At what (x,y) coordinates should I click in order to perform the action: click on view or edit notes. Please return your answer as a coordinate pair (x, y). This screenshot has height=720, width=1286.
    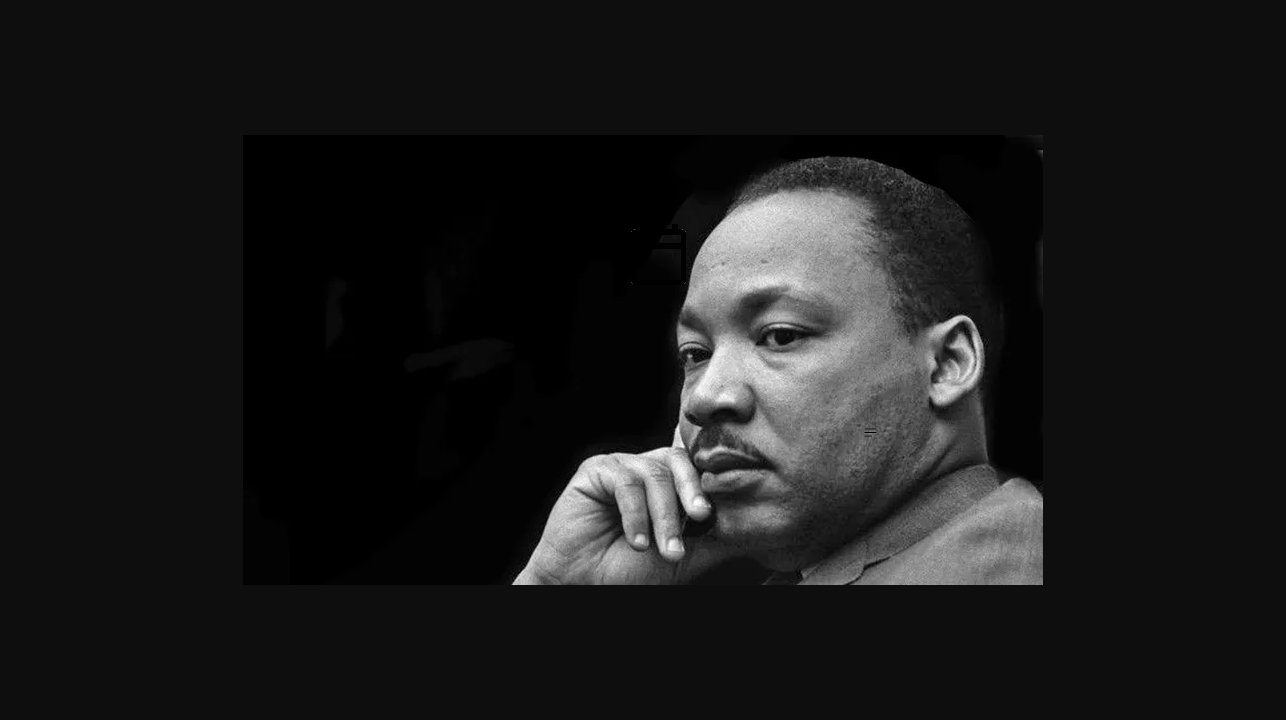
    Looking at the image, I should click on (870, 432).